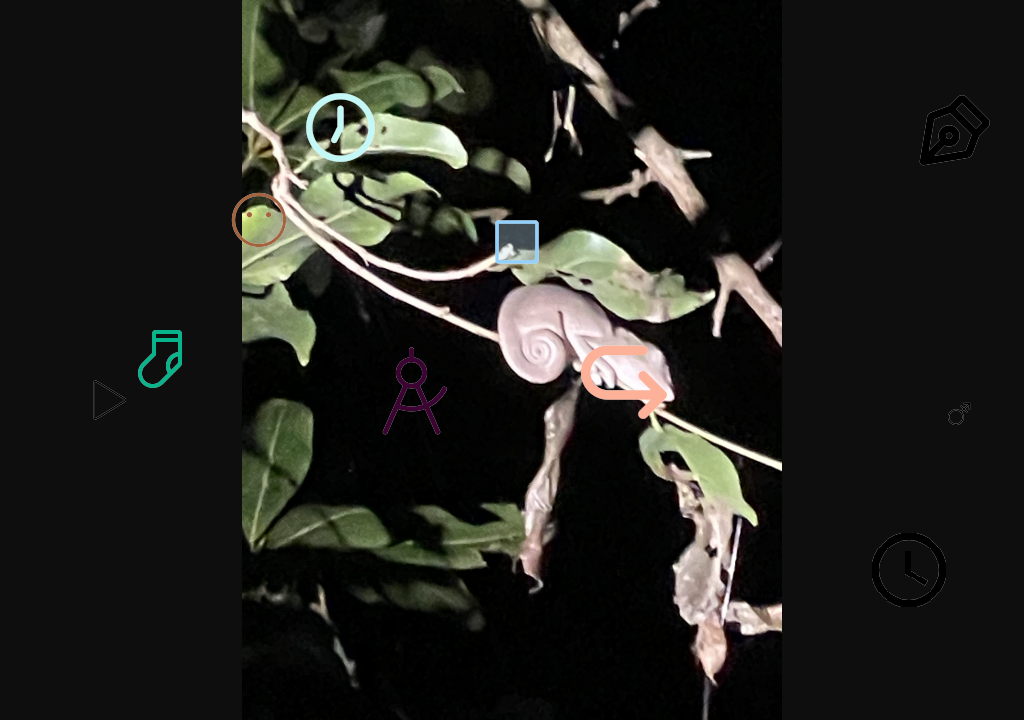  Describe the element at coordinates (624, 379) in the screenshot. I see `redo last action` at that location.